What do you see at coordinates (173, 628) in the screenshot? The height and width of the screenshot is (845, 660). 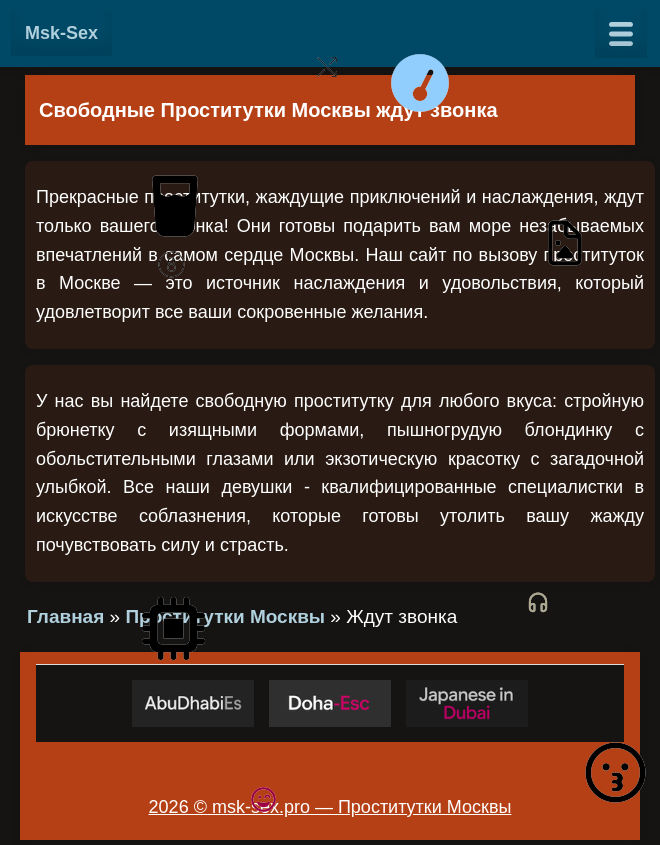 I see `view hardware or processor information` at bounding box center [173, 628].